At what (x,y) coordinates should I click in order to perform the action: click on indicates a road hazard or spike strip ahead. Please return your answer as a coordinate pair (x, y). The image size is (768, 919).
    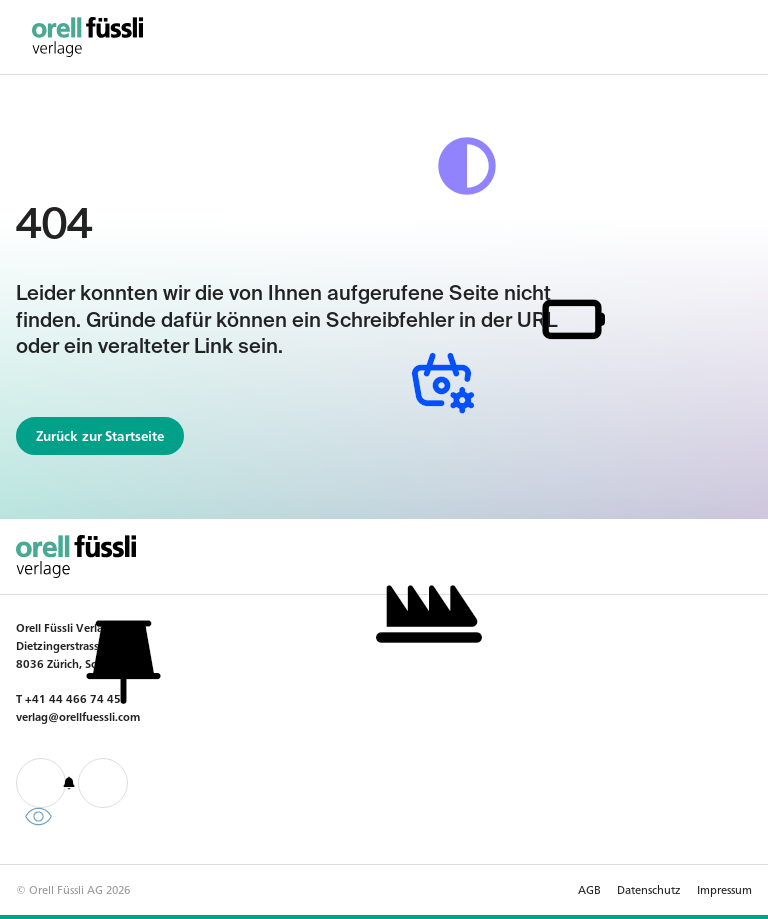
    Looking at the image, I should click on (429, 611).